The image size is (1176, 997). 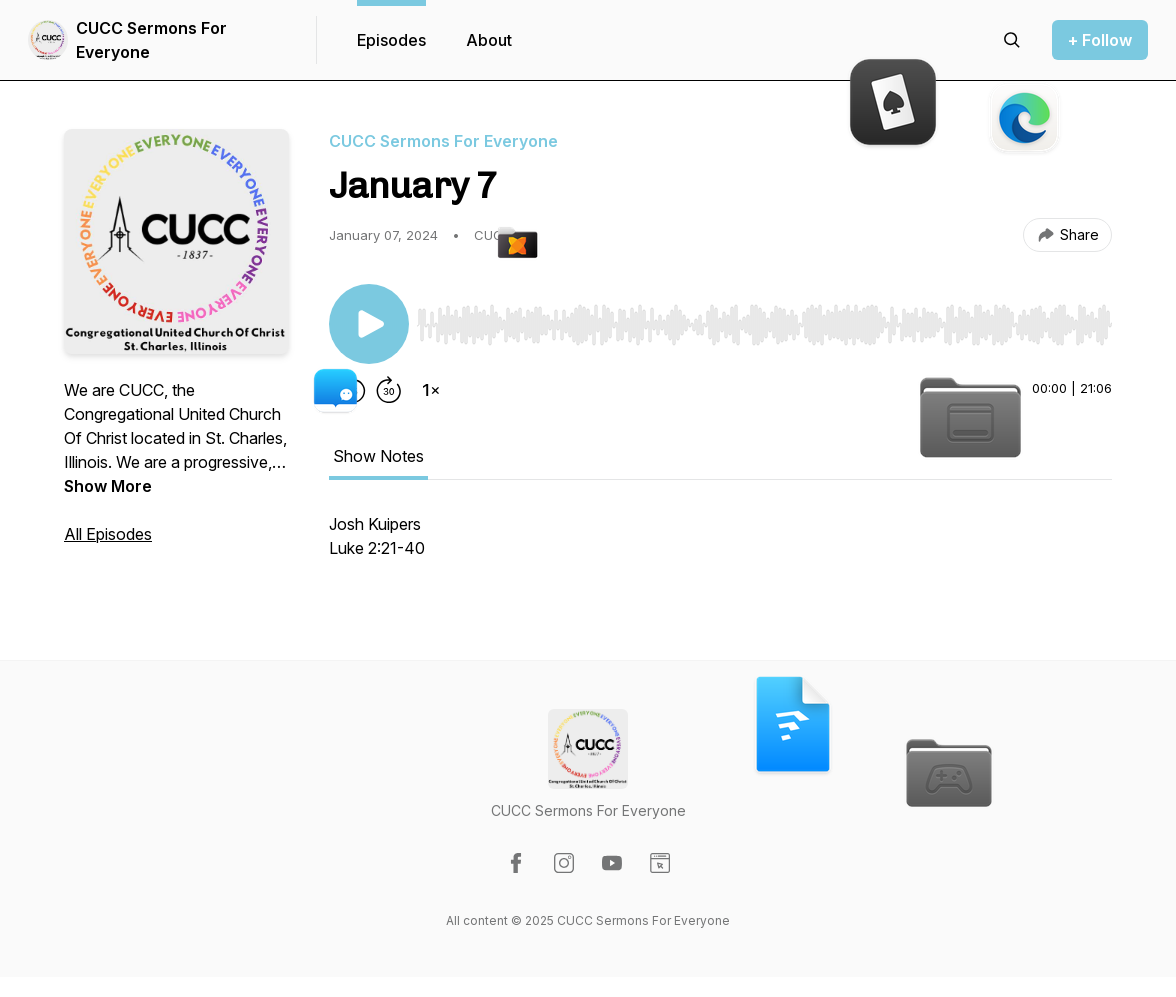 I want to click on open solitaire card game, so click(x=893, y=102).